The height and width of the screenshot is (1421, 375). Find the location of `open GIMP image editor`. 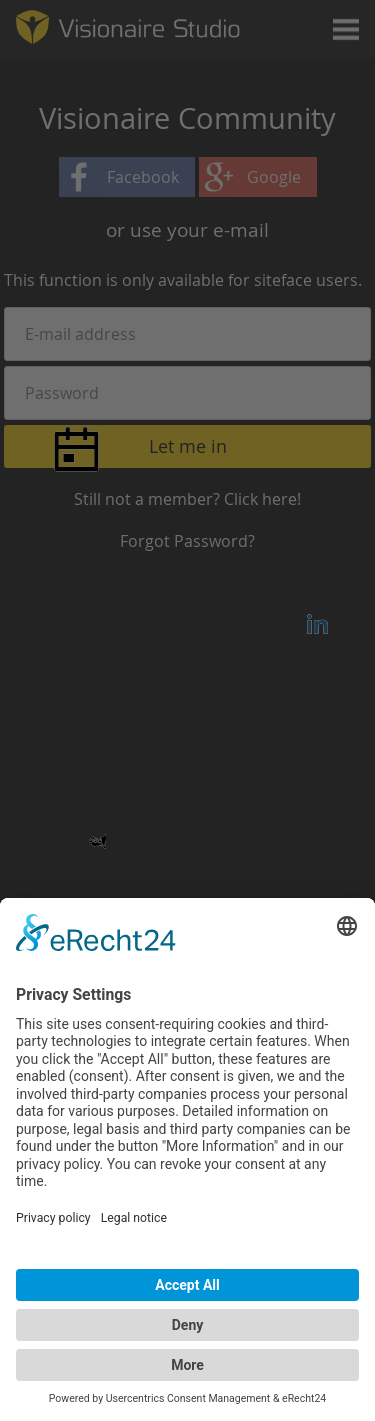

open GIMP image editor is located at coordinates (97, 841).